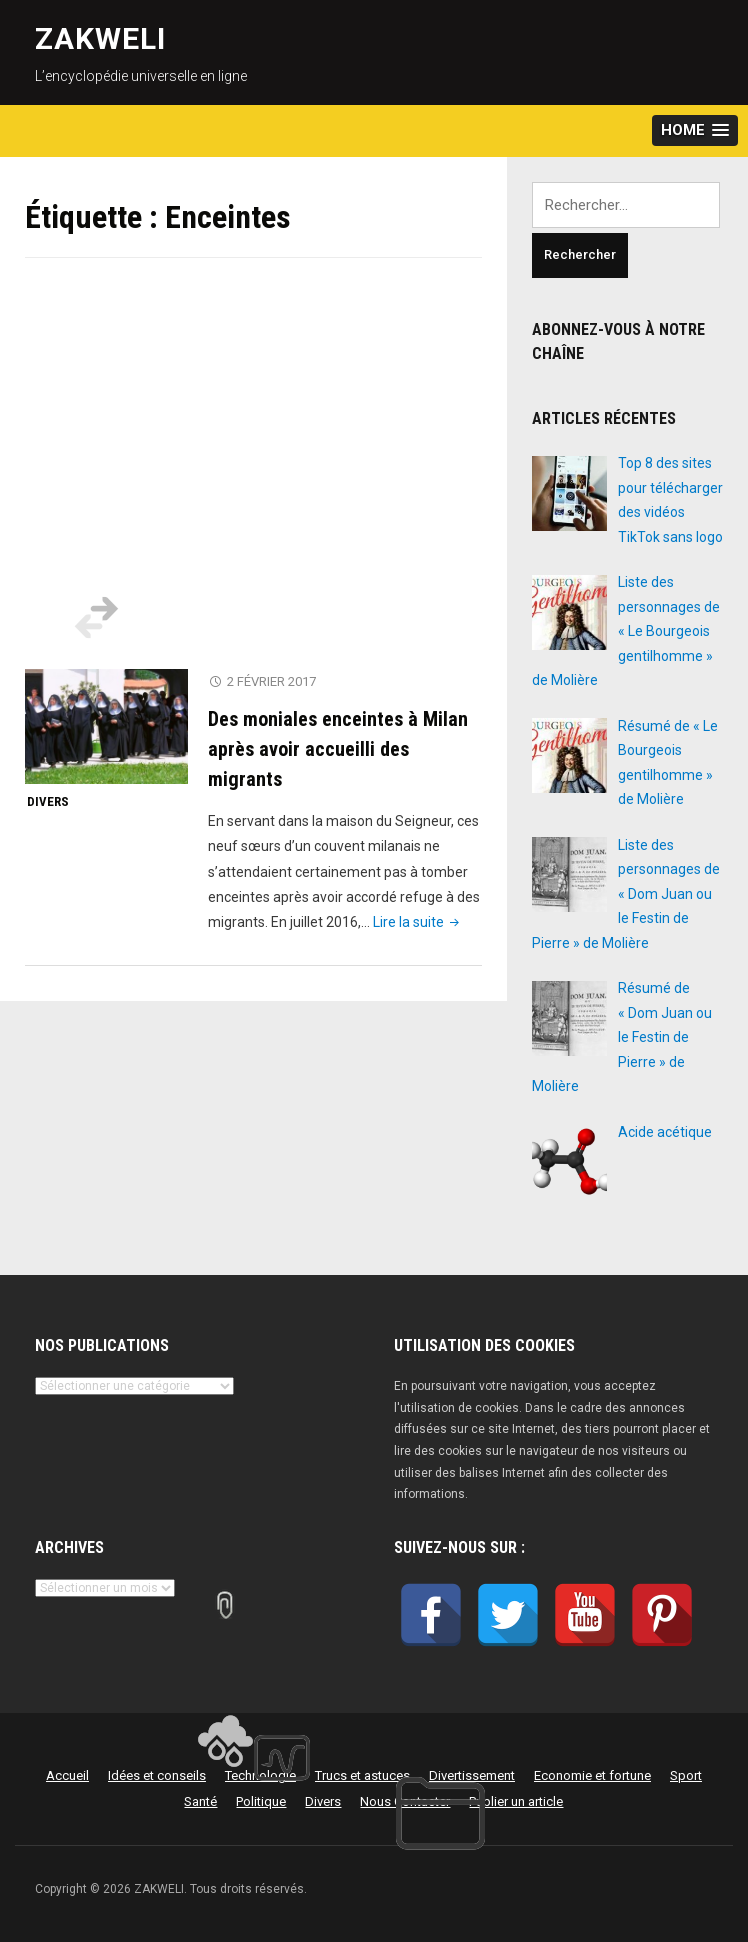  I want to click on indicates an email has an attachment, so click(224, 1604).